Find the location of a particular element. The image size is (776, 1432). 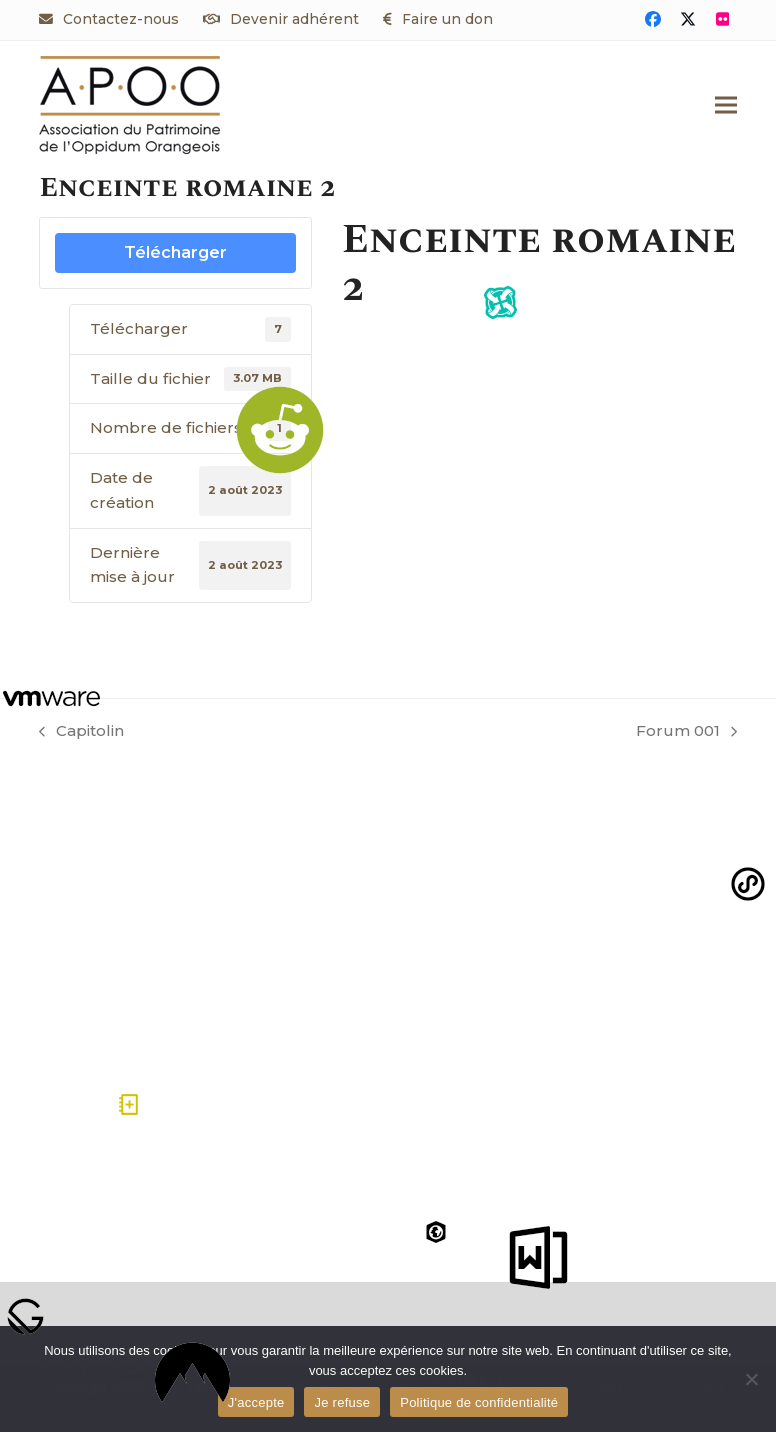

visit Nexus Mods website is located at coordinates (500, 302).